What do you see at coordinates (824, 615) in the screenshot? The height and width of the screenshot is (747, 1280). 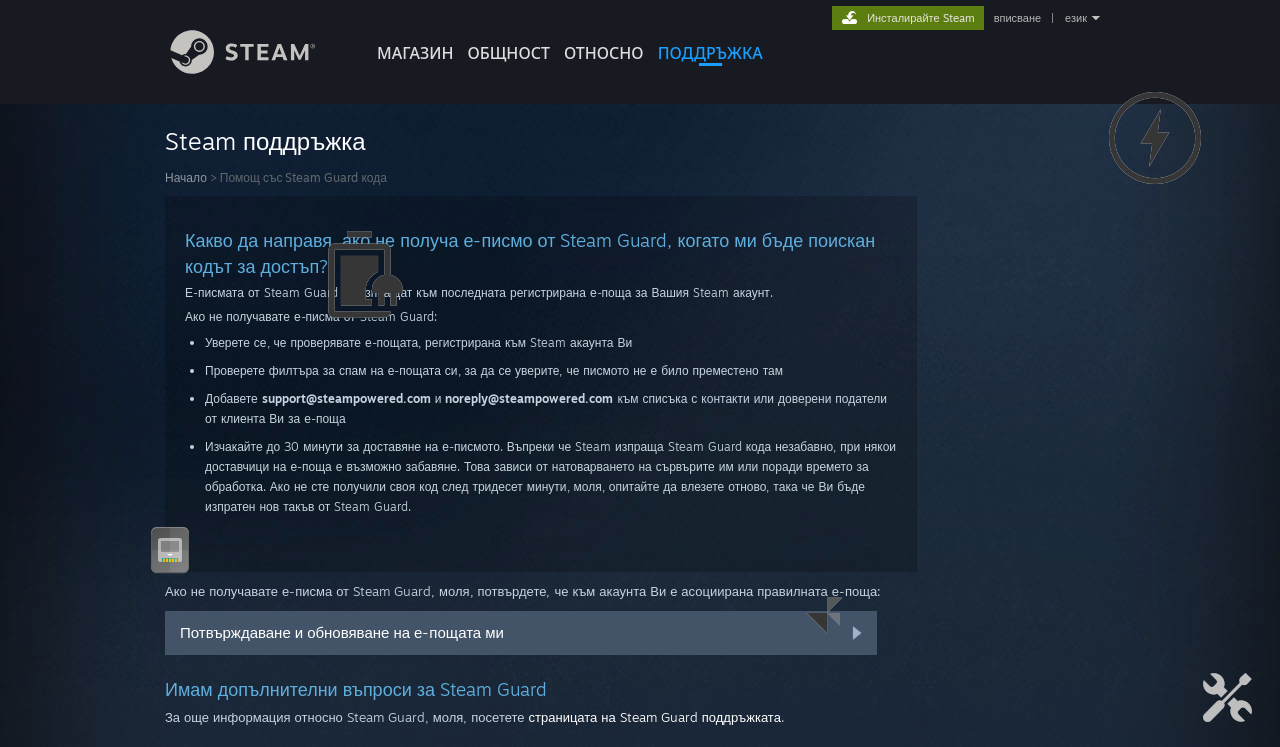 I see `open the adwaita demo application` at bounding box center [824, 615].